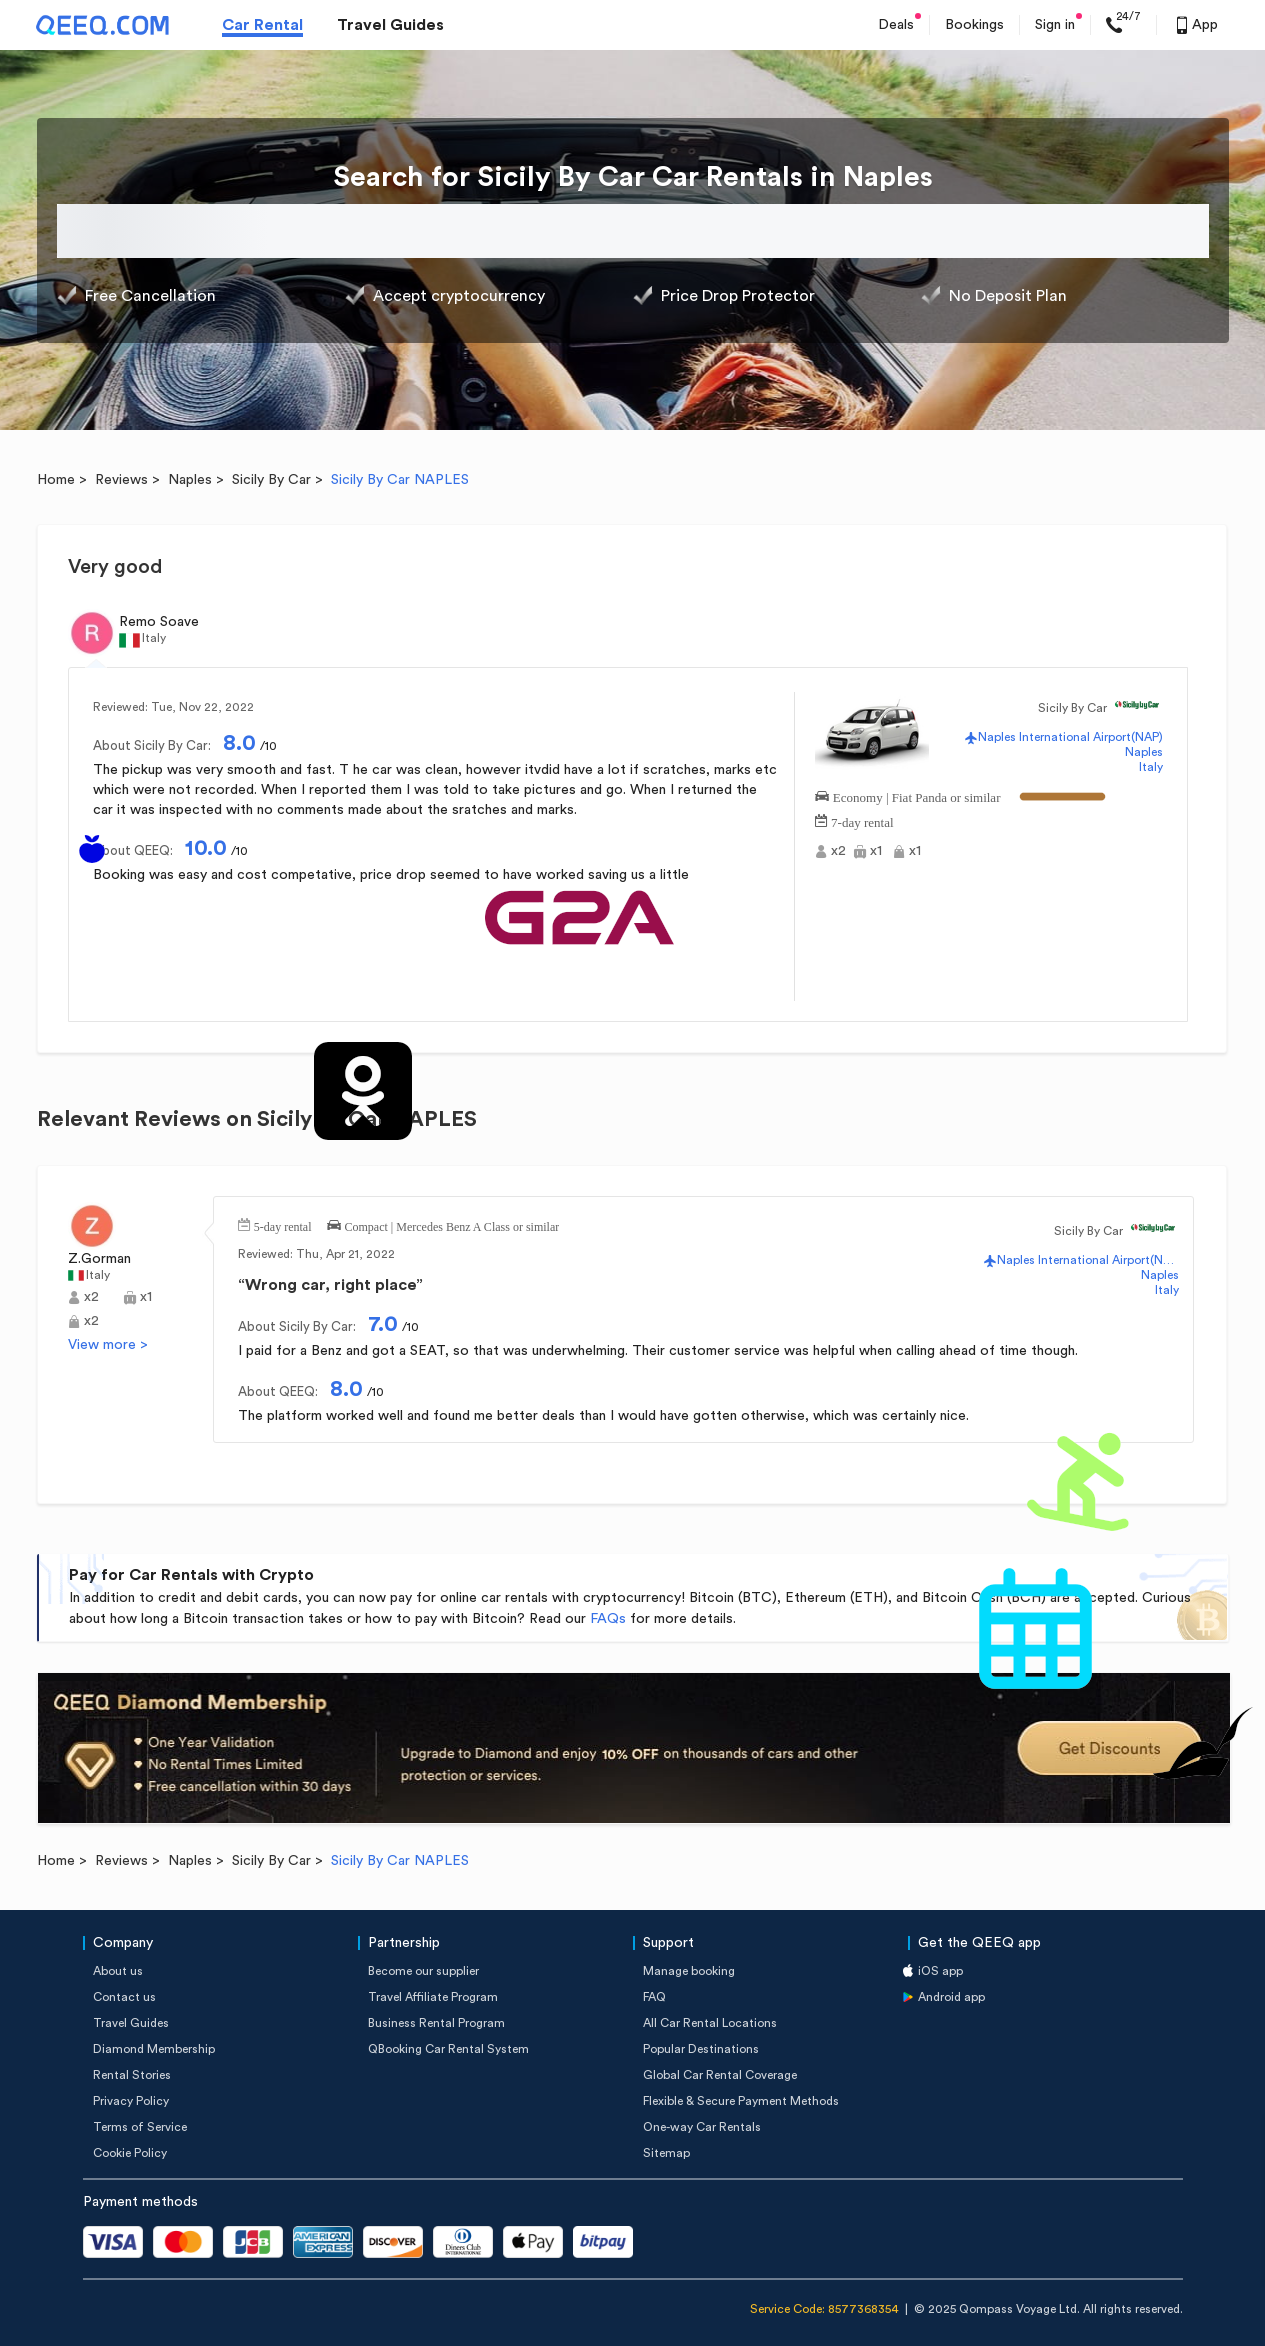 This screenshot has height=2346, width=1265. I want to click on view calendar with scheduled events, so click(1035, 1632).